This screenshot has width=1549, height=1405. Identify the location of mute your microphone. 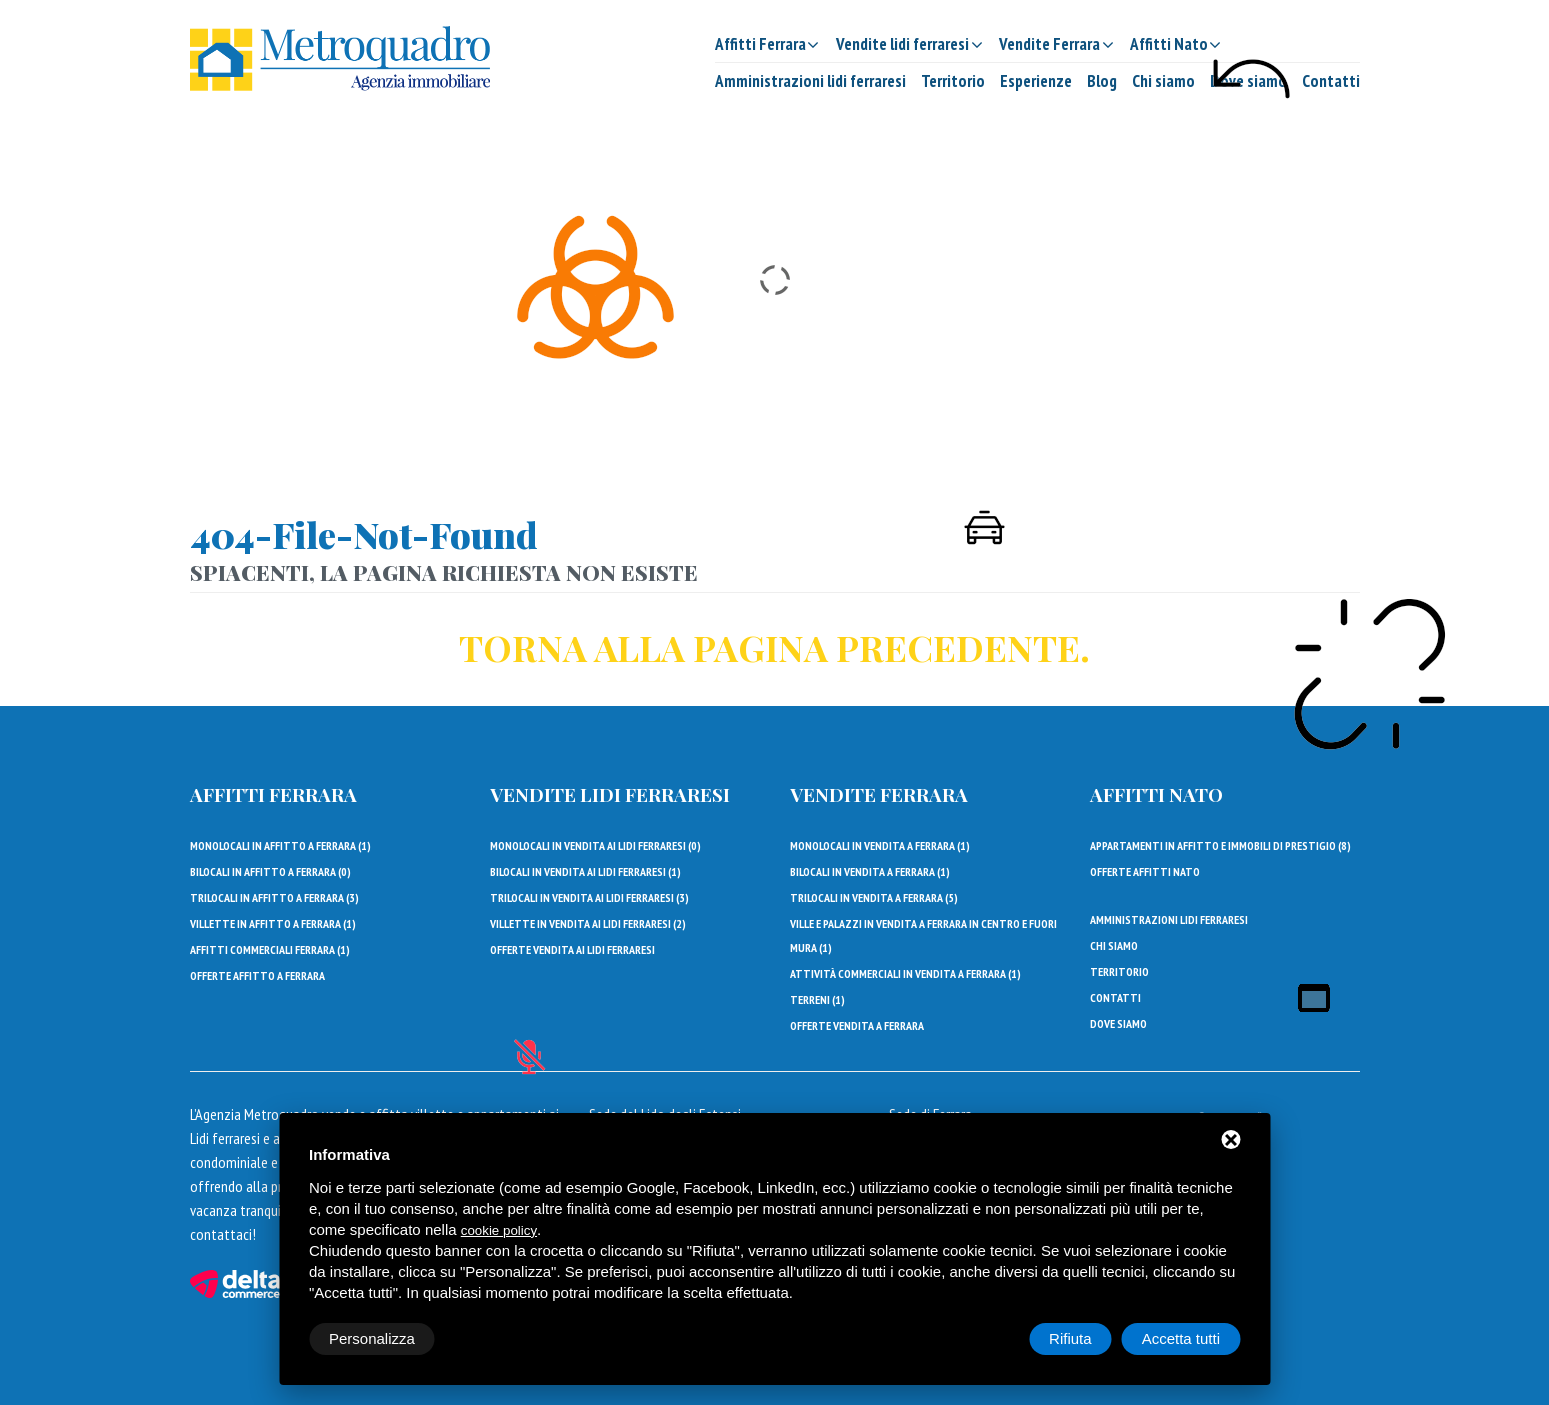
(529, 1057).